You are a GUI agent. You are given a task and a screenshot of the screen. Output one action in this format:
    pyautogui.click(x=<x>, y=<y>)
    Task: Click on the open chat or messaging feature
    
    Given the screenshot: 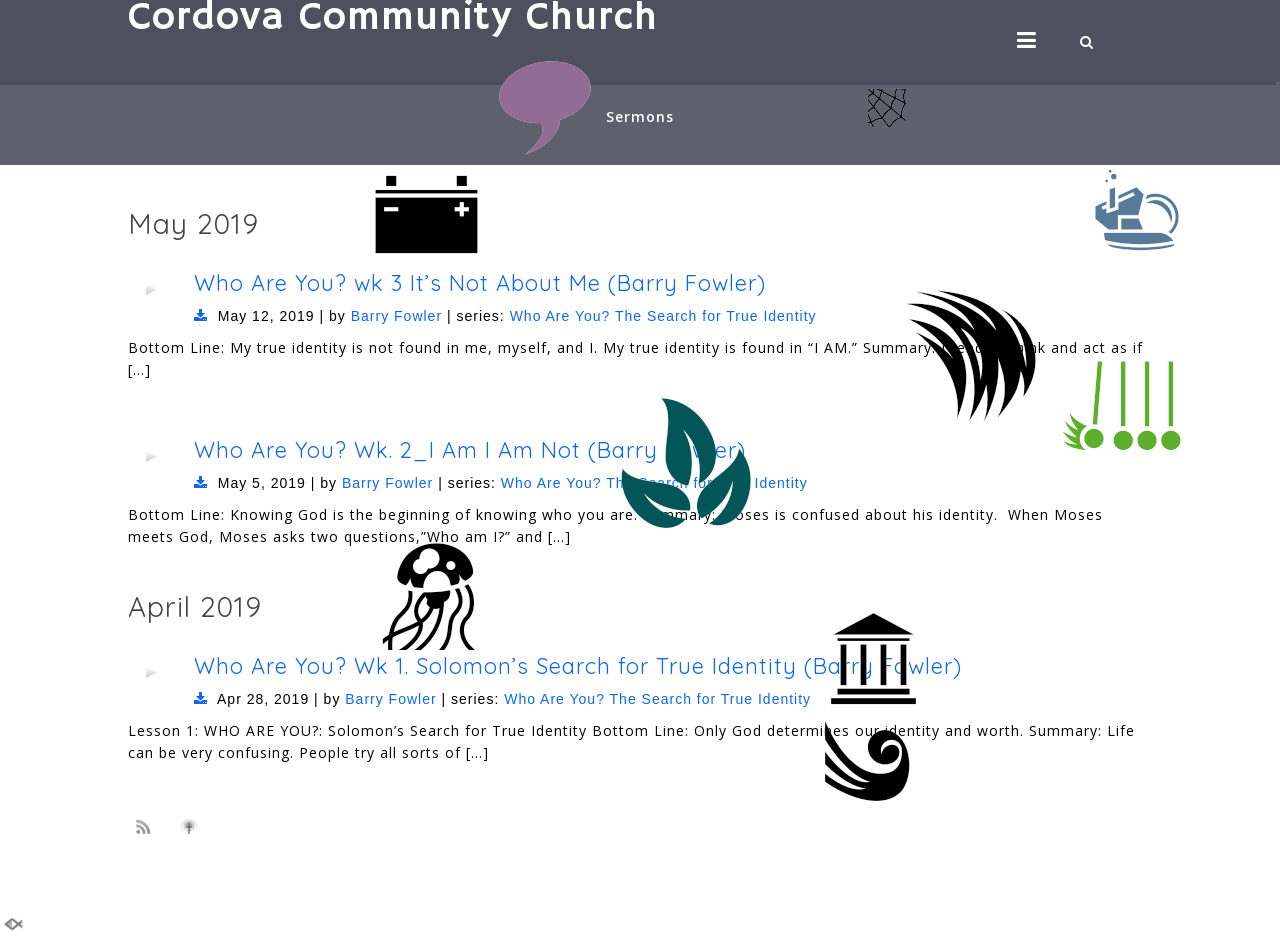 What is the action you would take?
    pyautogui.click(x=545, y=108)
    